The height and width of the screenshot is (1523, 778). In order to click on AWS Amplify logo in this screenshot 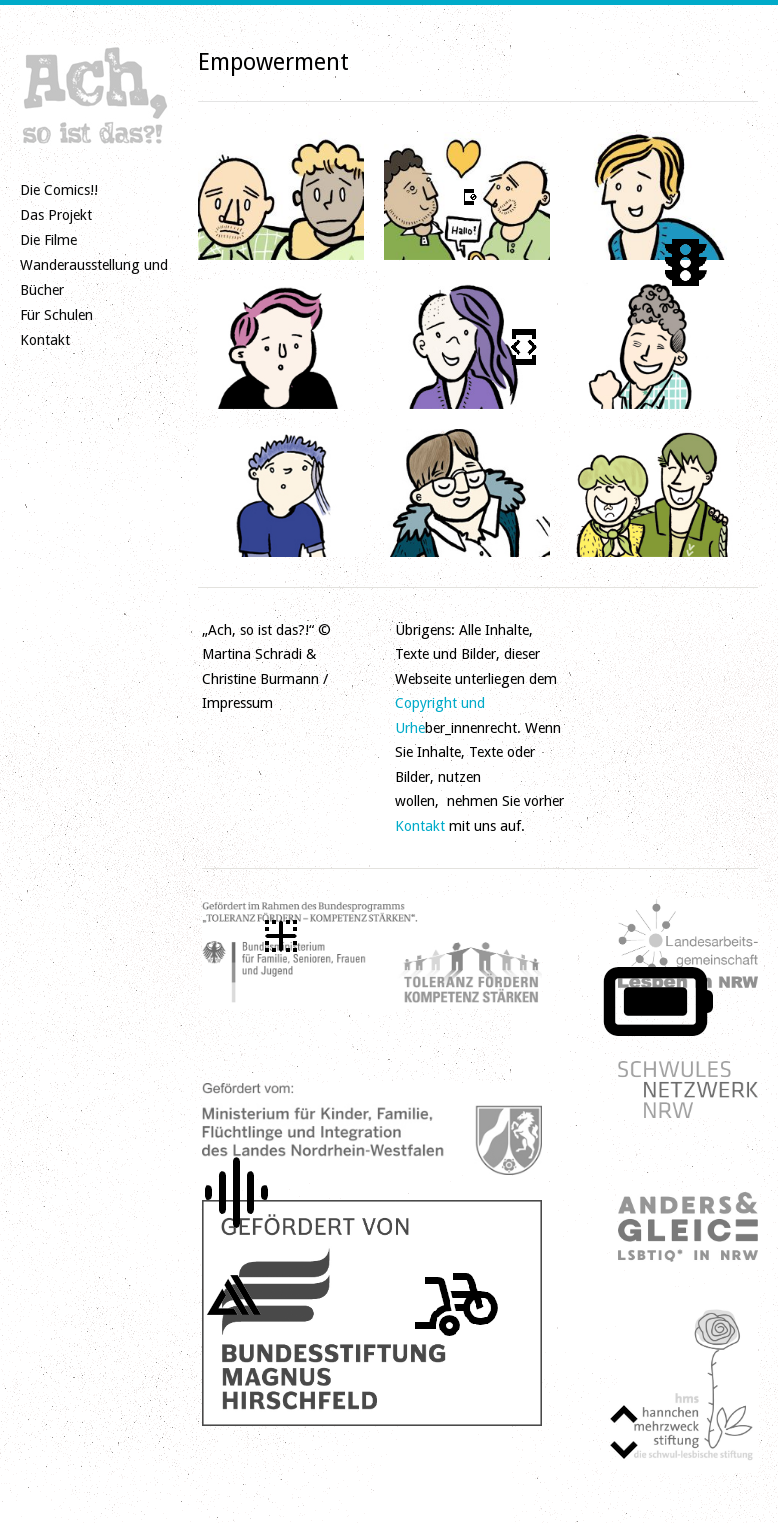, I will do `click(234, 1295)`.